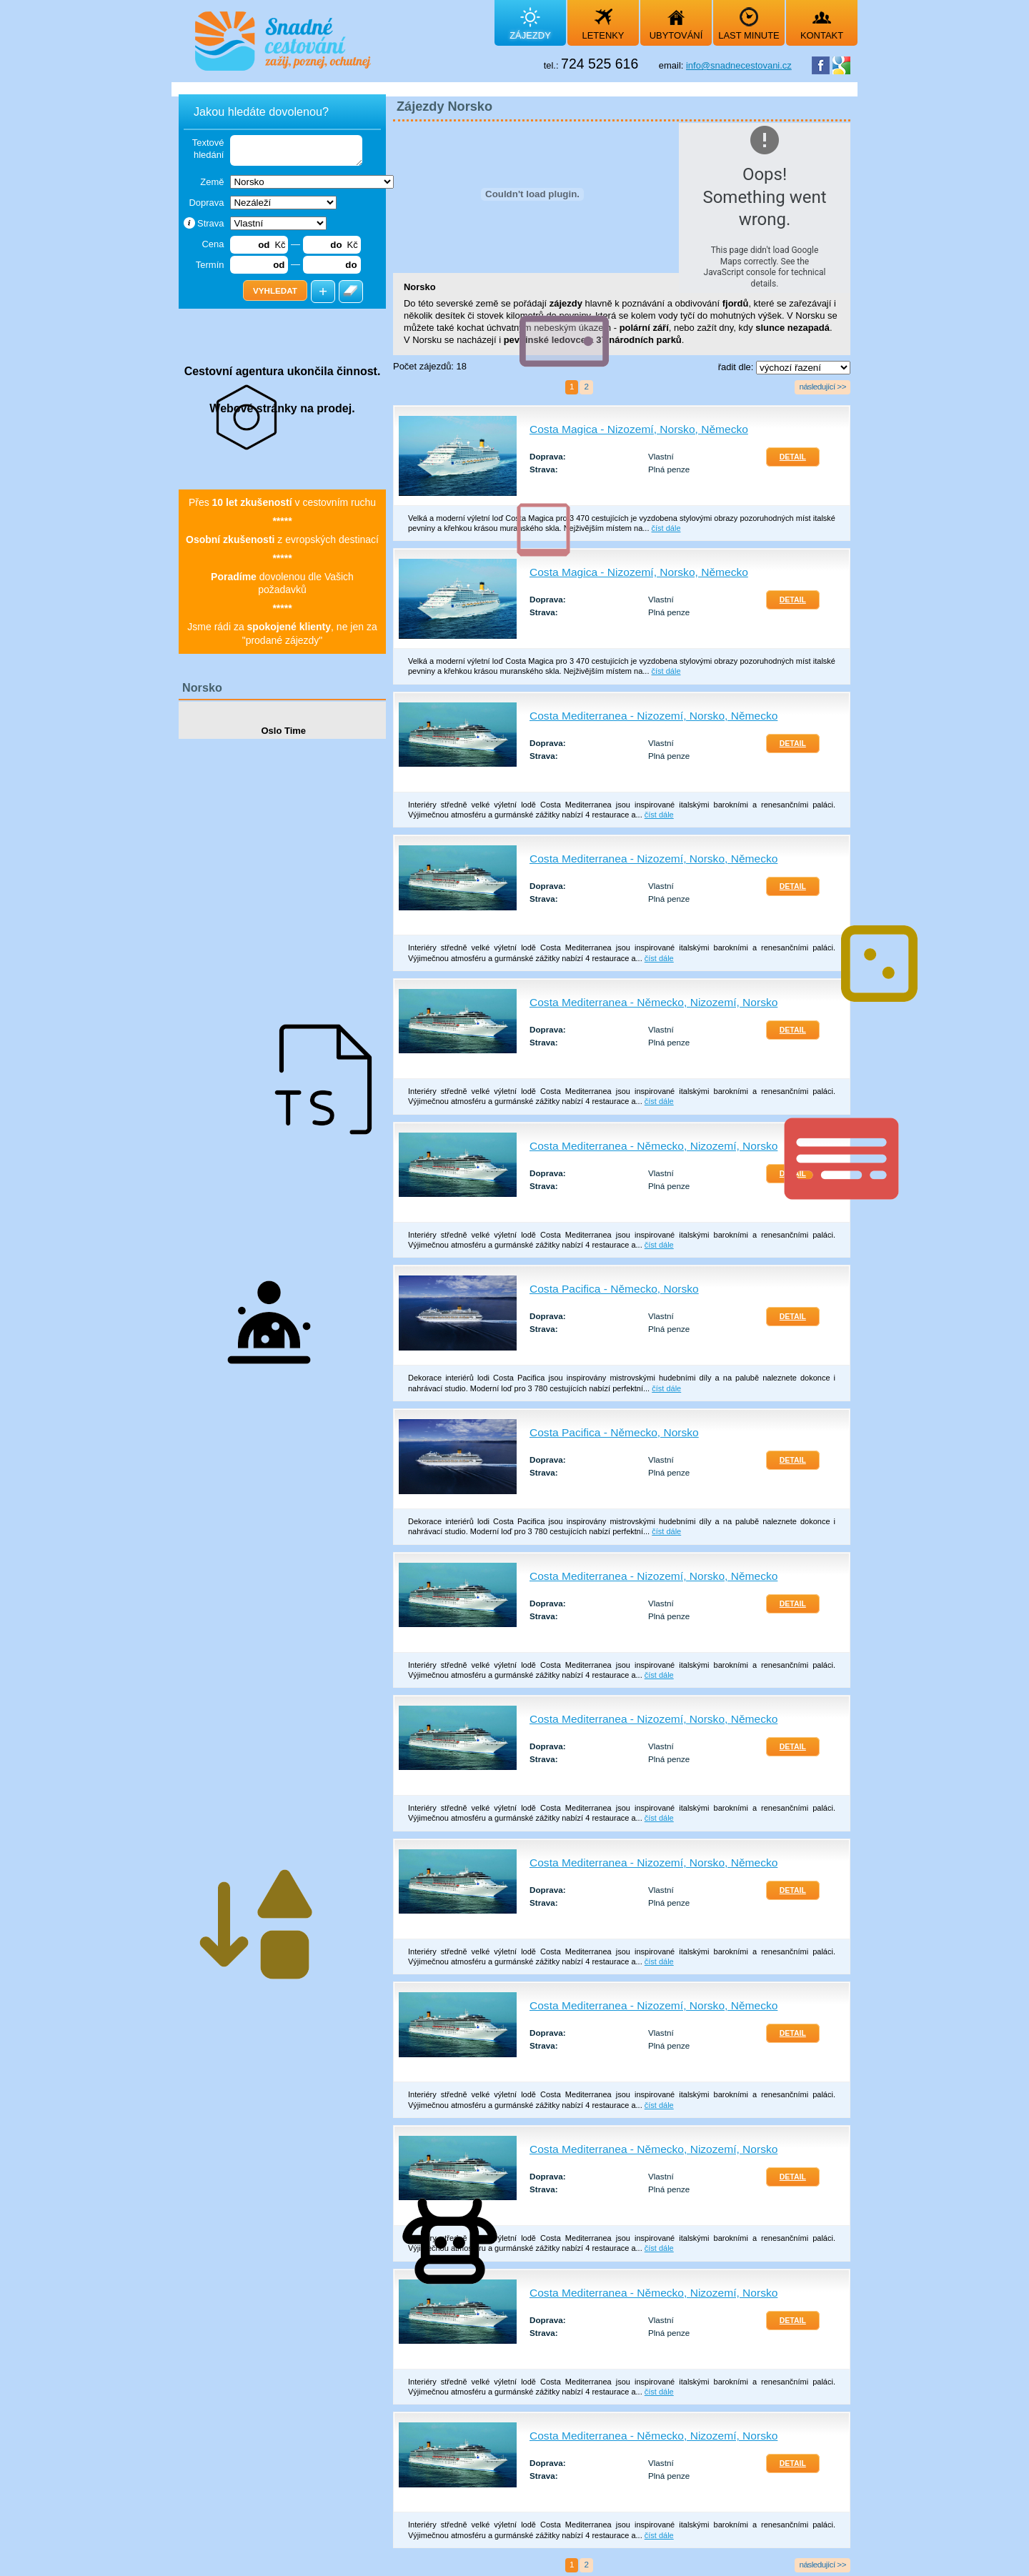  What do you see at coordinates (841, 1158) in the screenshot?
I see `open the on-screen keyboard` at bounding box center [841, 1158].